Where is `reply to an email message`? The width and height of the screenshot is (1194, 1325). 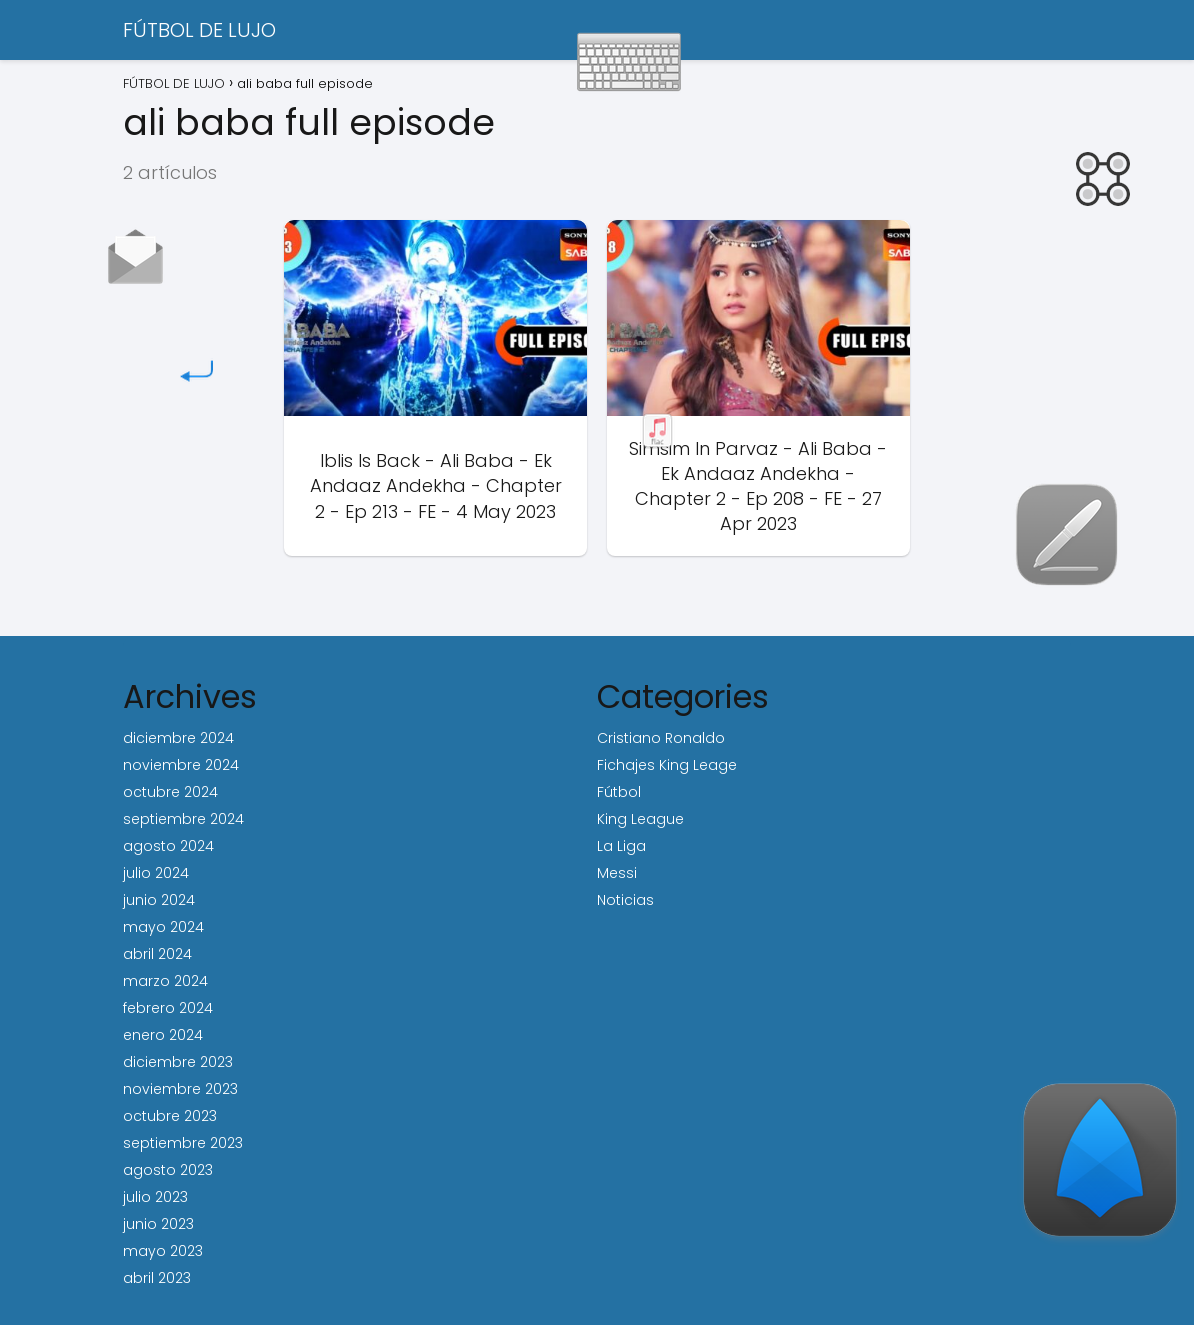
reply to an email message is located at coordinates (196, 369).